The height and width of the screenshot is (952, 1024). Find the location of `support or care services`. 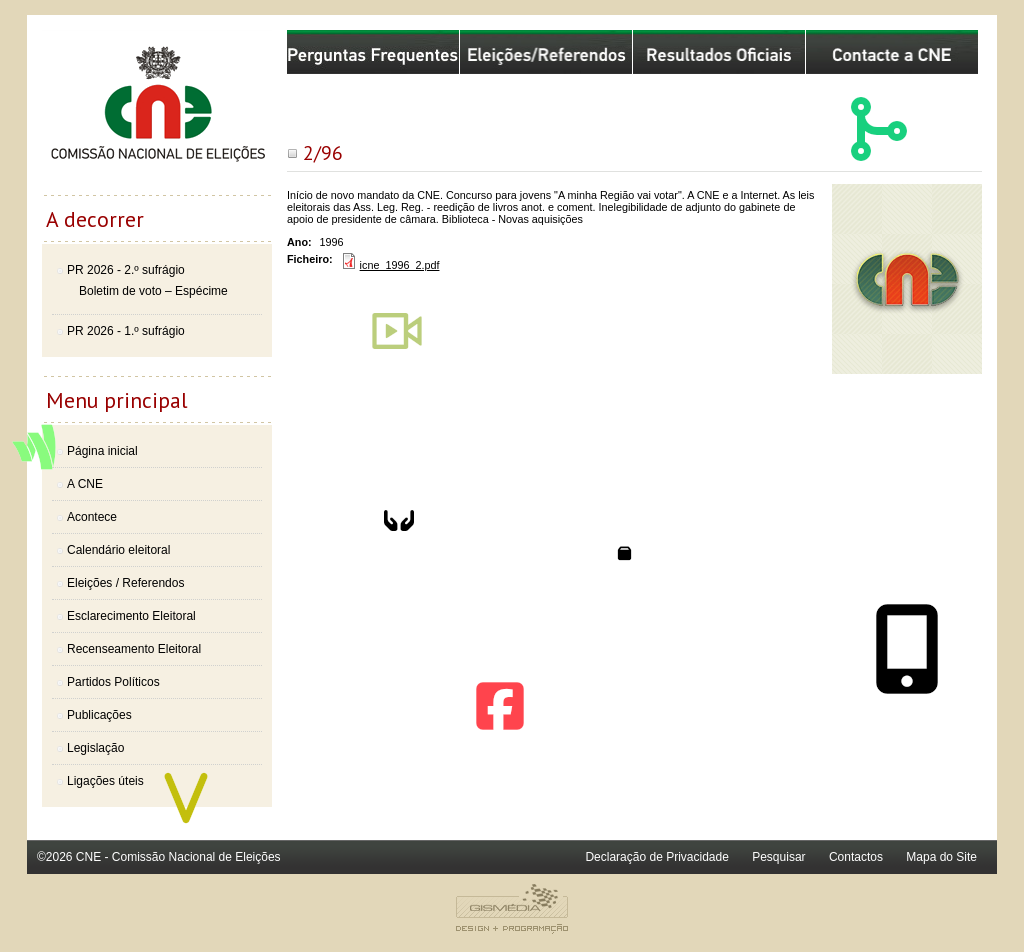

support or care services is located at coordinates (399, 519).